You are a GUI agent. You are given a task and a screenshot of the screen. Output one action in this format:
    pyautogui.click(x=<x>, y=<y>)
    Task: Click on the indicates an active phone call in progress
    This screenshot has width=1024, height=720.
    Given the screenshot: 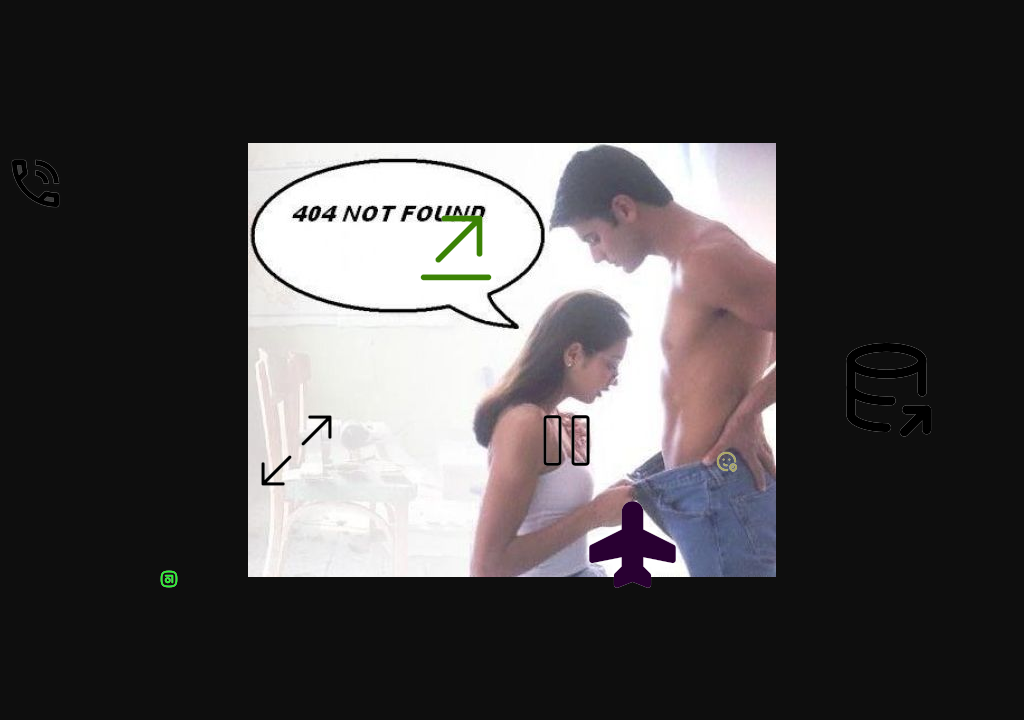 What is the action you would take?
    pyautogui.click(x=35, y=183)
    